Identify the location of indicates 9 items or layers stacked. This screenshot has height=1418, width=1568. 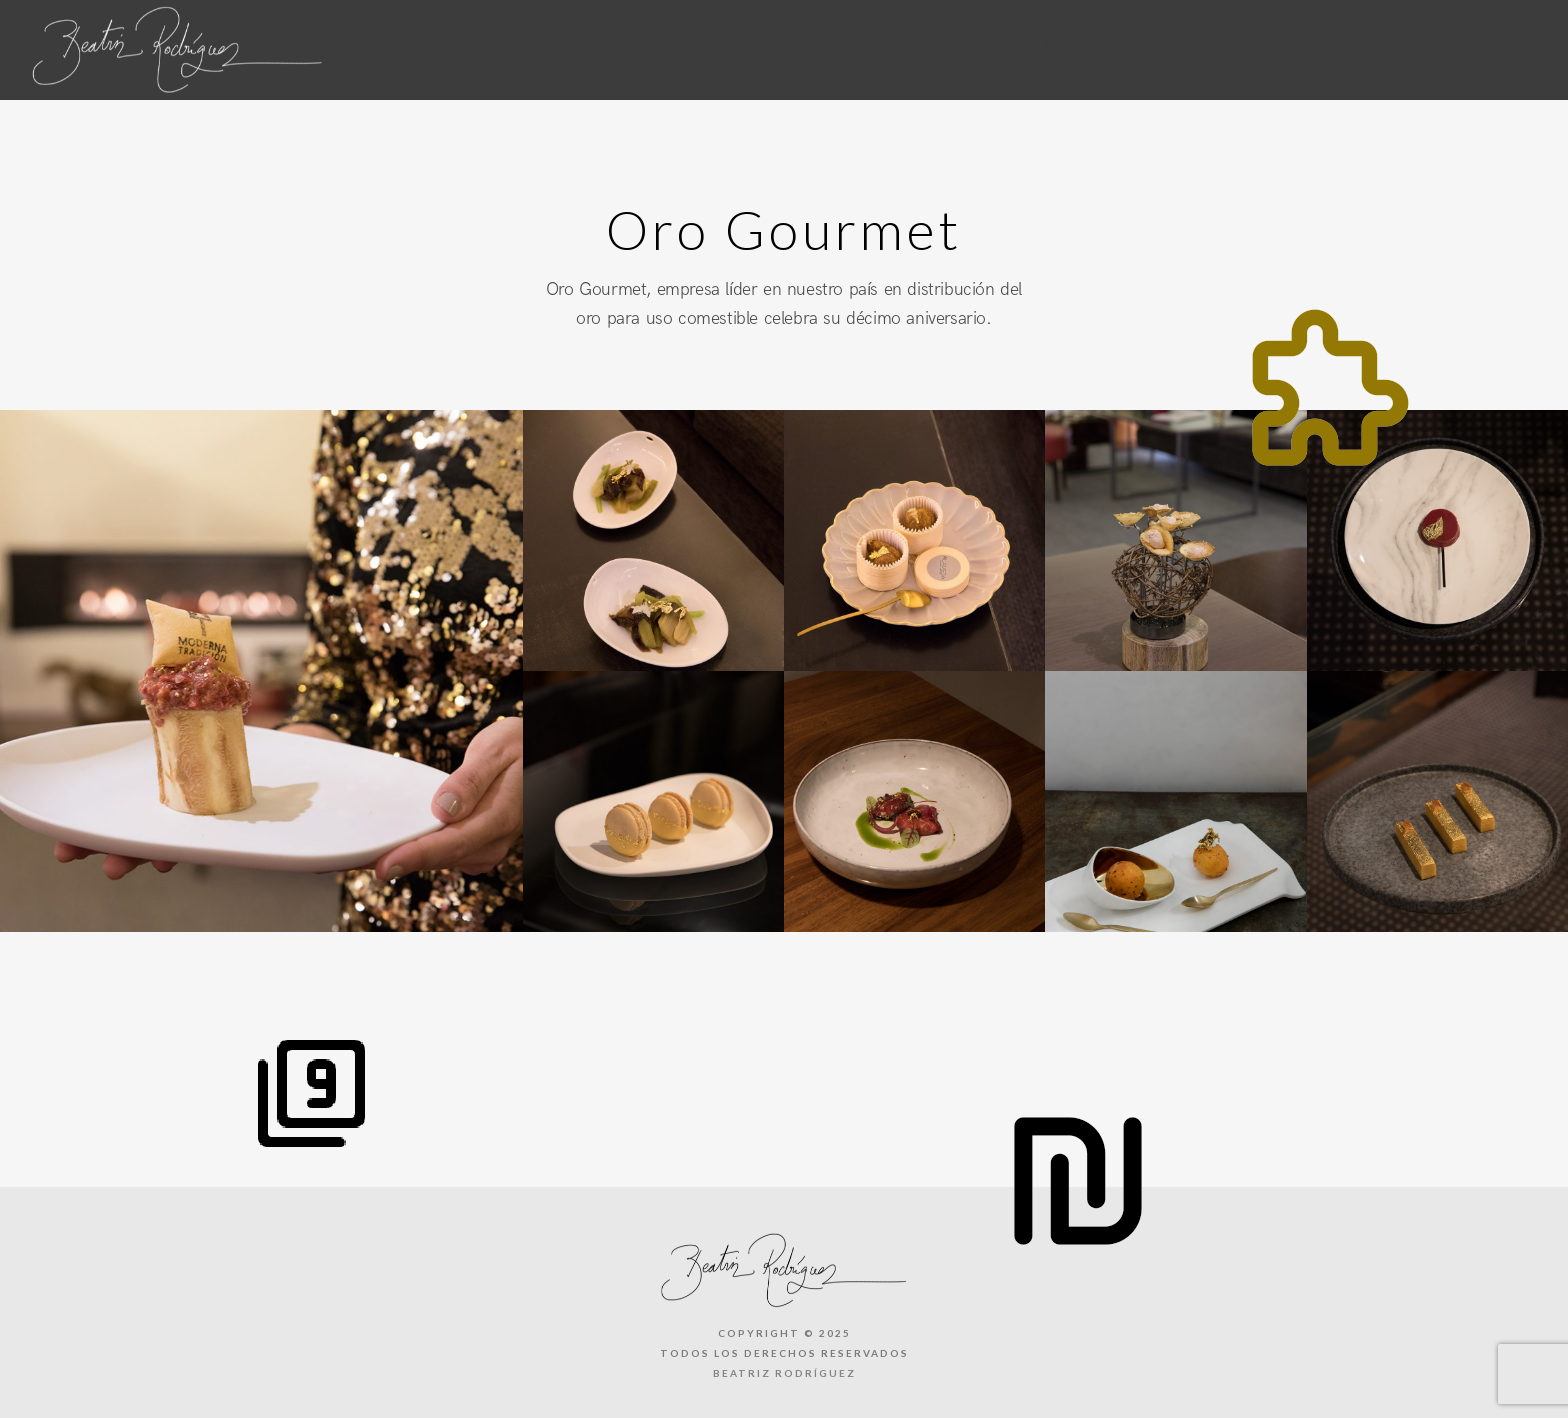
(311, 1093).